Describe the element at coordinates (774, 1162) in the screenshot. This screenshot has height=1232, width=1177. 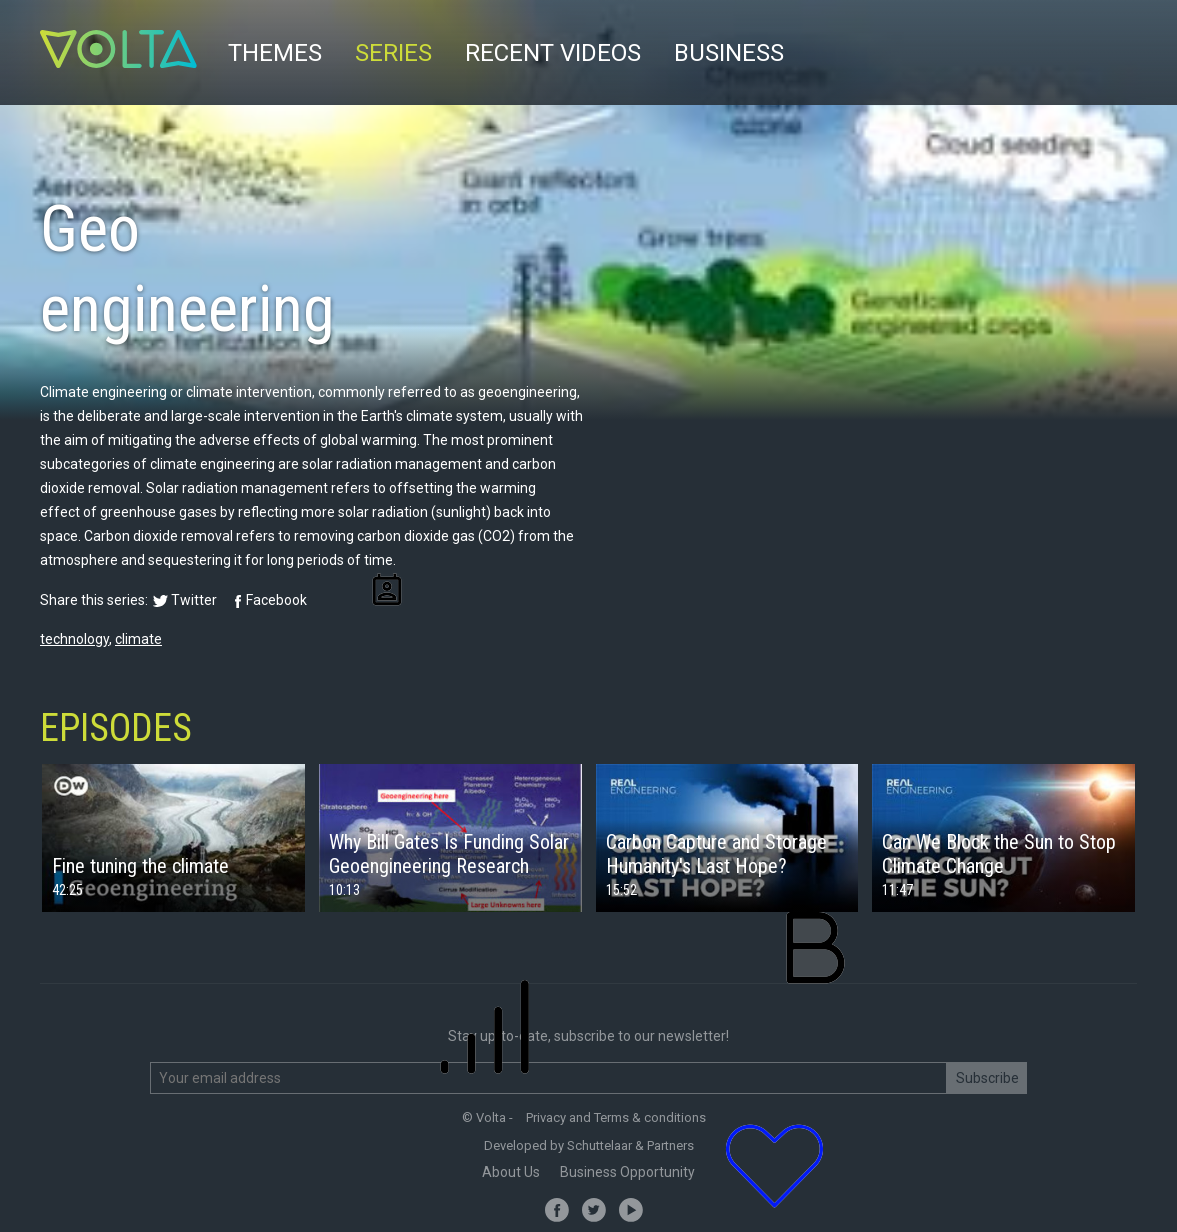
I see `add to favorites` at that location.